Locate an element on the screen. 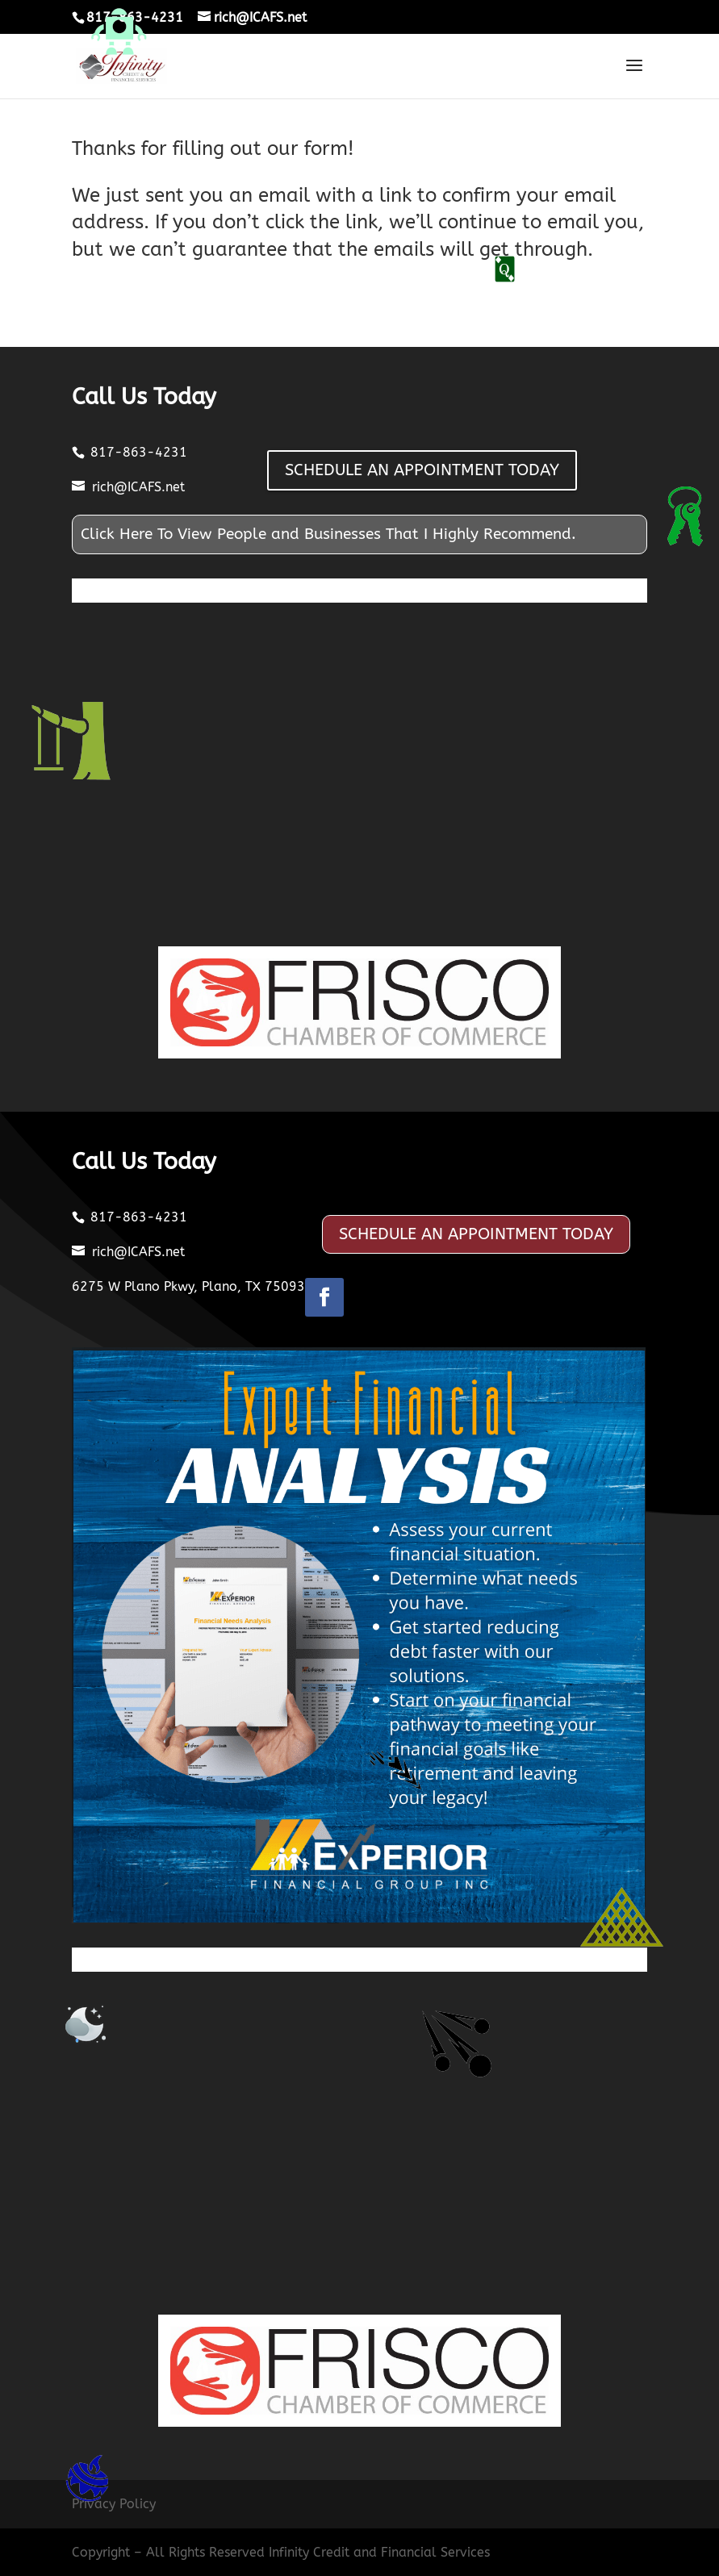 The image size is (719, 2576). indicates scattered showers at night is located at coordinates (86, 2024).